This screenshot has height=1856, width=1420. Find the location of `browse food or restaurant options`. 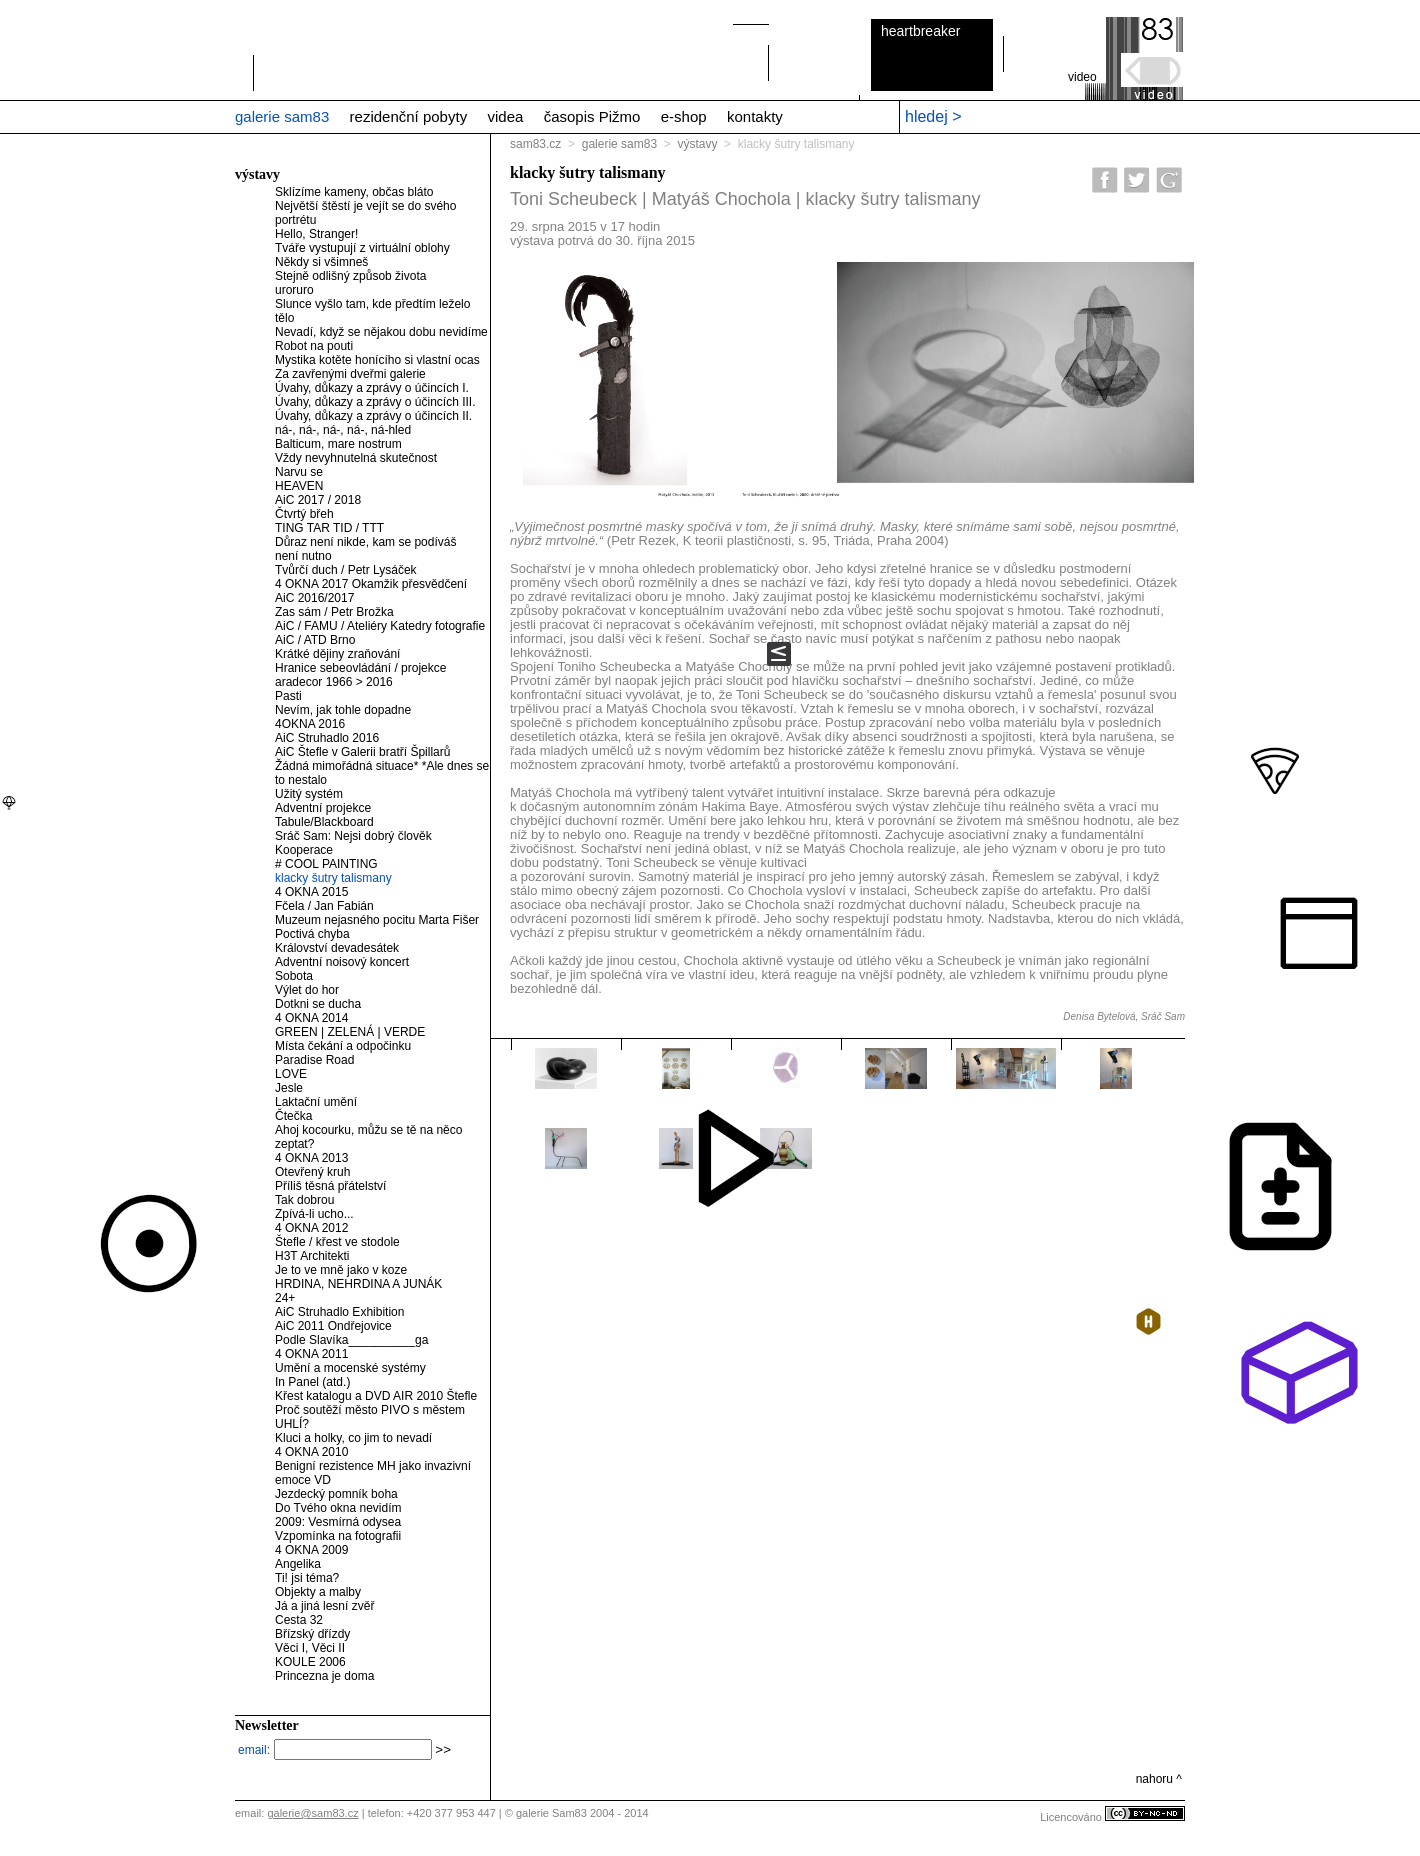

browse food or restaurant options is located at coordinates (1275, 770).